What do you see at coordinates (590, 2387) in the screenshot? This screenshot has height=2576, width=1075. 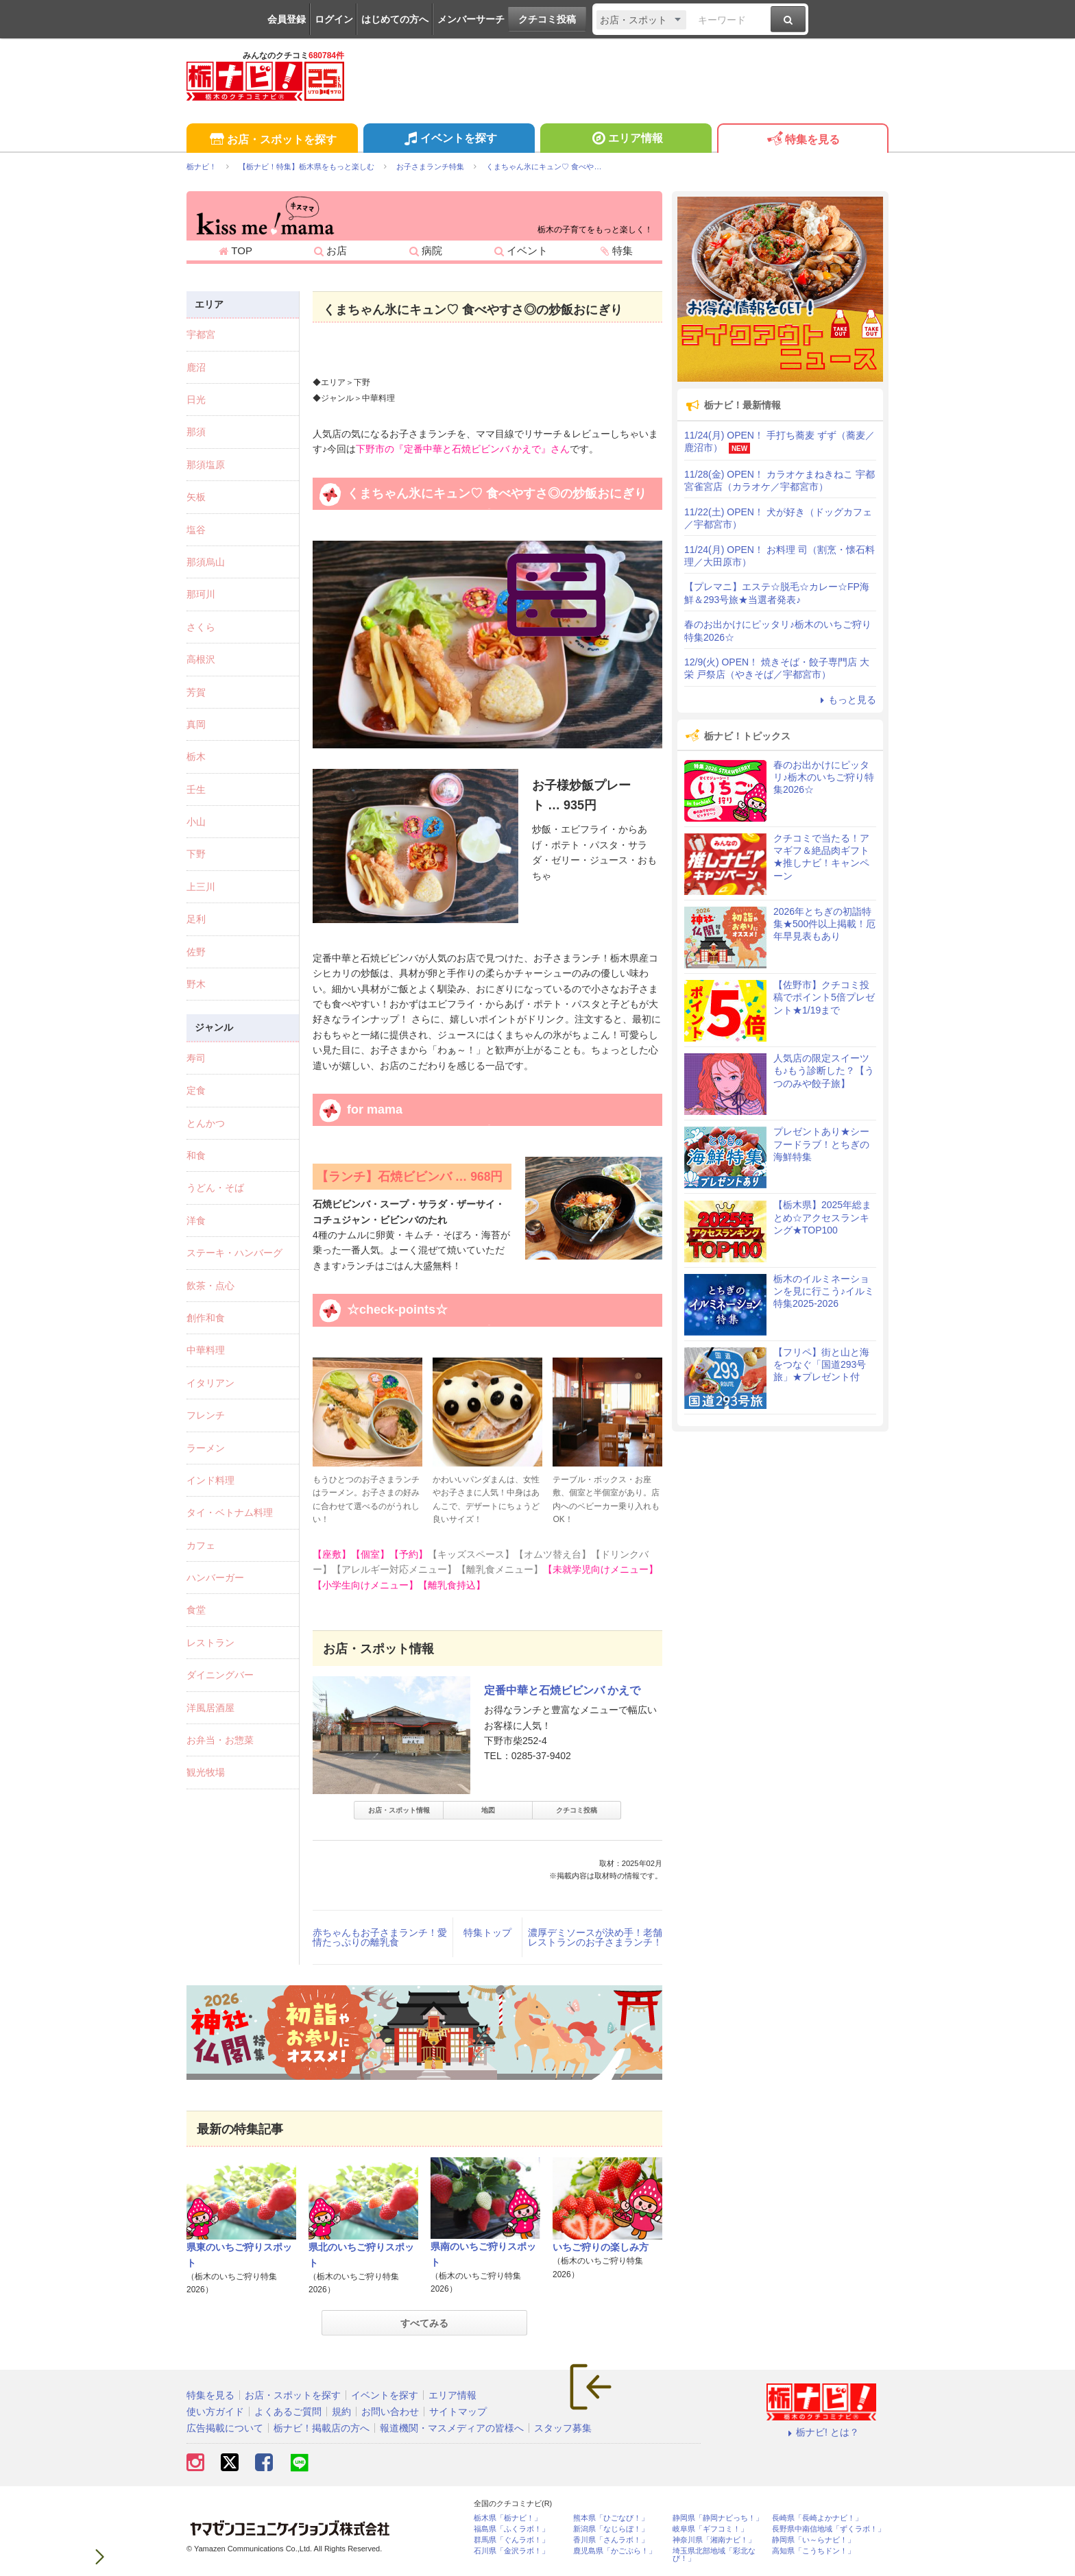 I see `sign in to your account` at bounding box center [590, 2387].